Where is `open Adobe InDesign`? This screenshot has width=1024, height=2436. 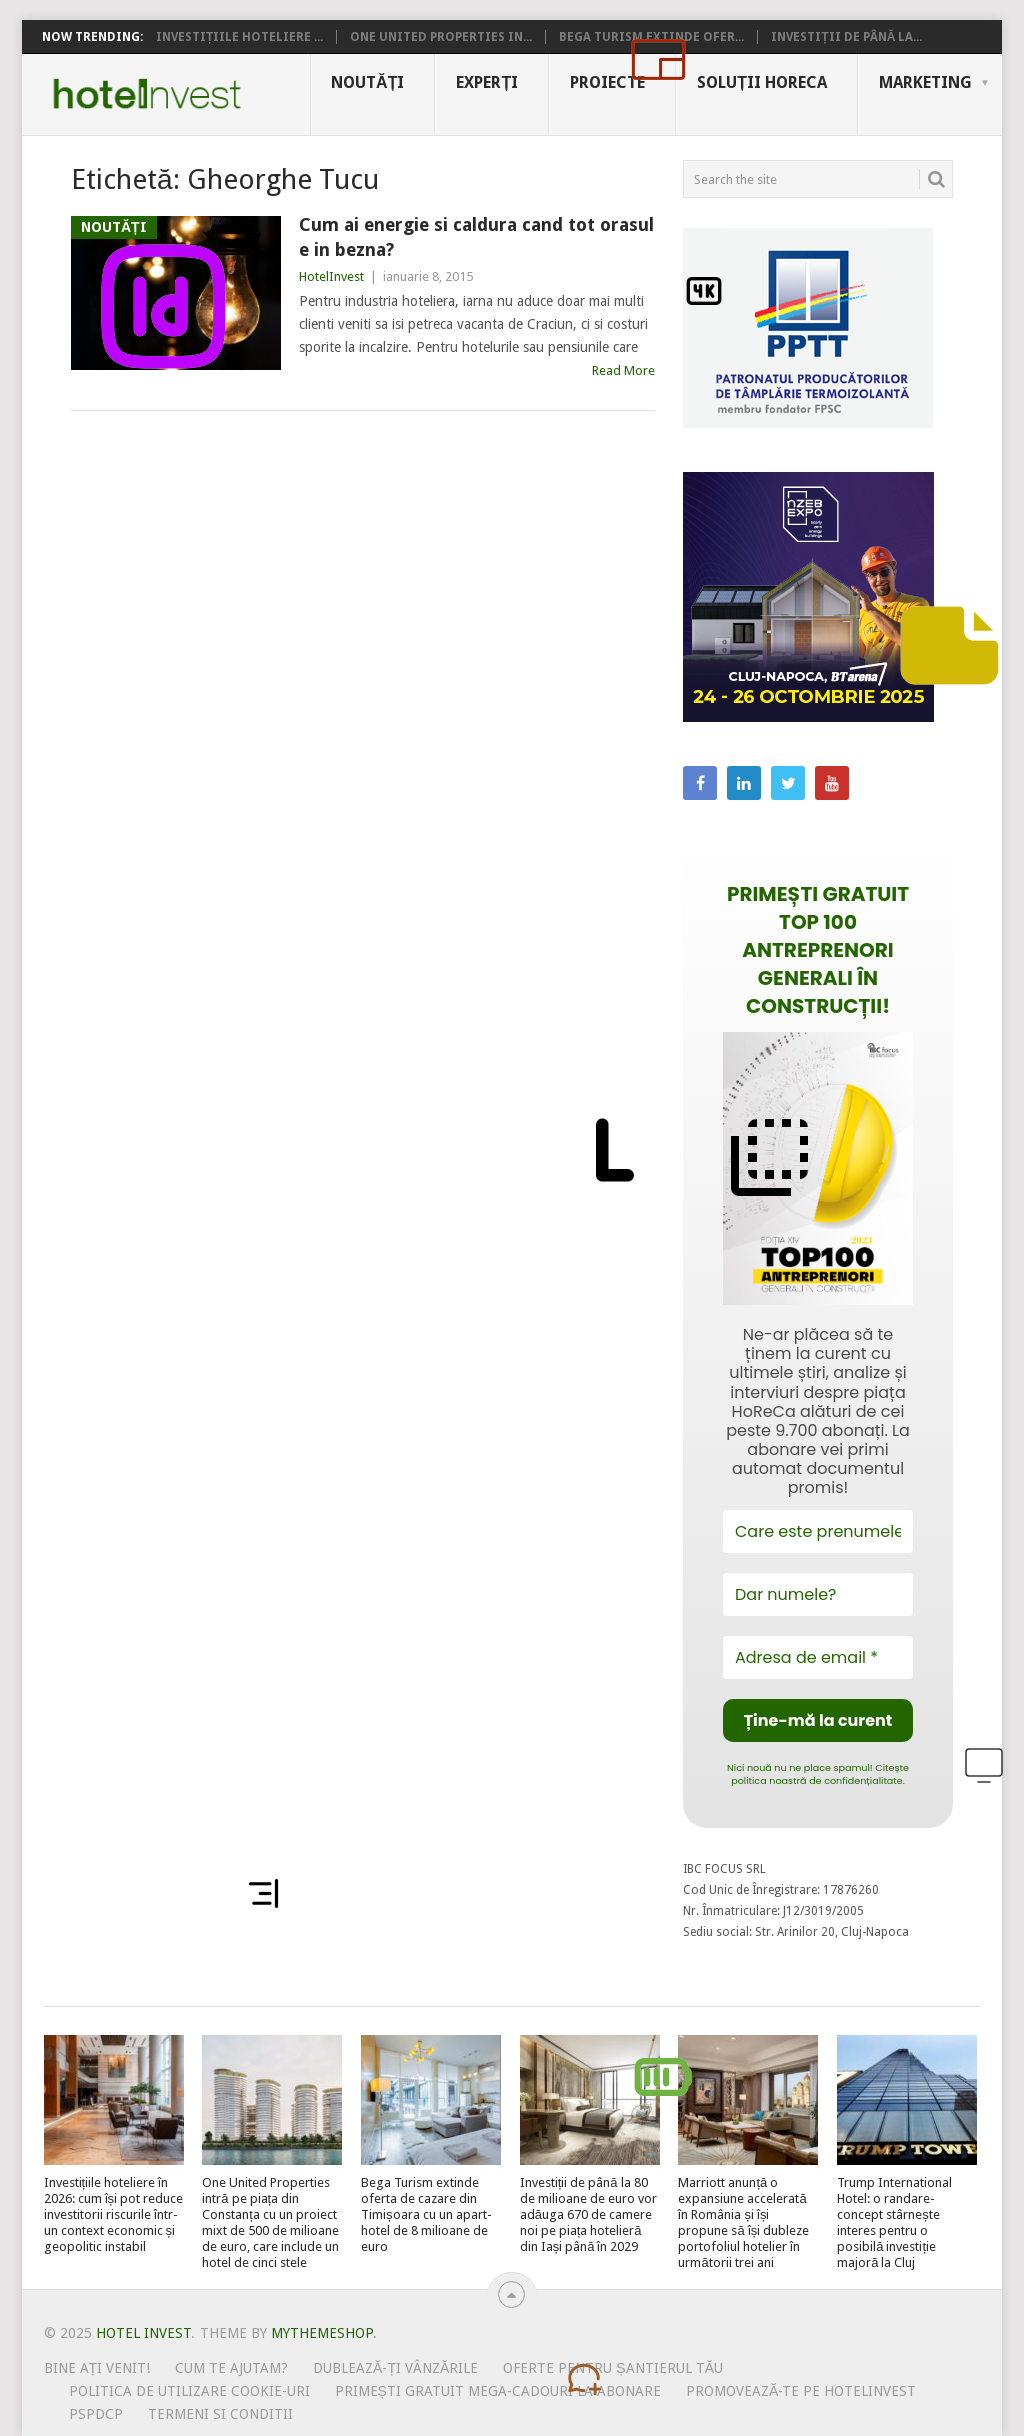 open Adobe InDesign is located at coordinates (163, 306).